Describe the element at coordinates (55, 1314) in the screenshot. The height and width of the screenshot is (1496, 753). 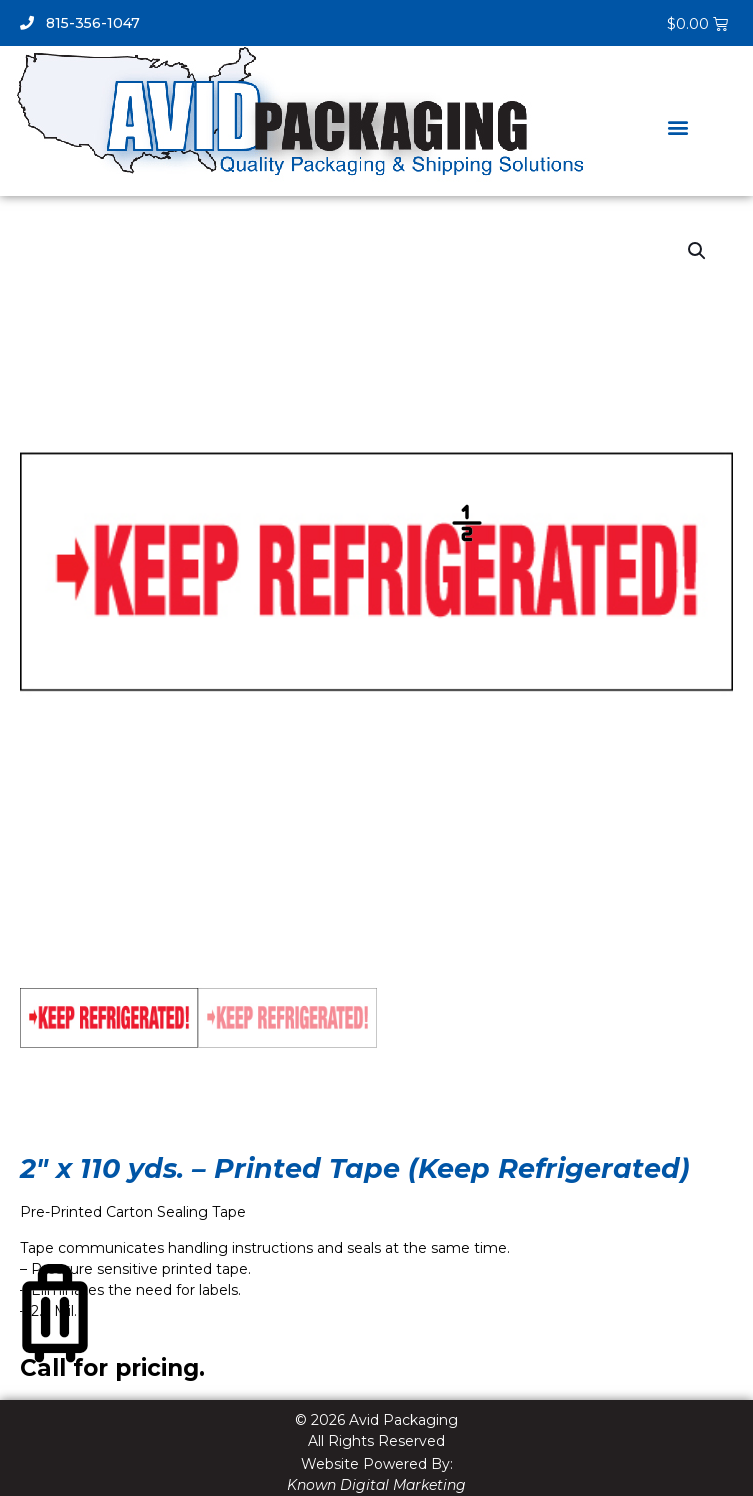
I see `access travel or trip planning features` at that location.